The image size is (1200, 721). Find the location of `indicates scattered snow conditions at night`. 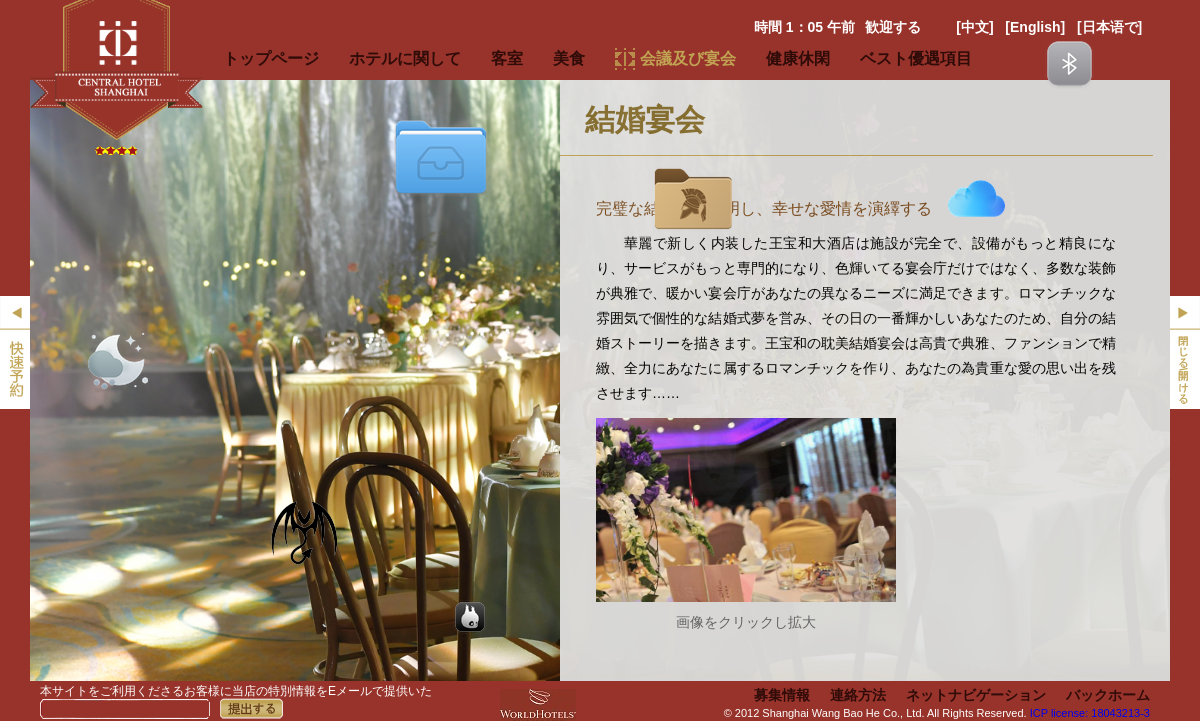

indicates scattered snow conditions at night is located at coordinates (118, 361).